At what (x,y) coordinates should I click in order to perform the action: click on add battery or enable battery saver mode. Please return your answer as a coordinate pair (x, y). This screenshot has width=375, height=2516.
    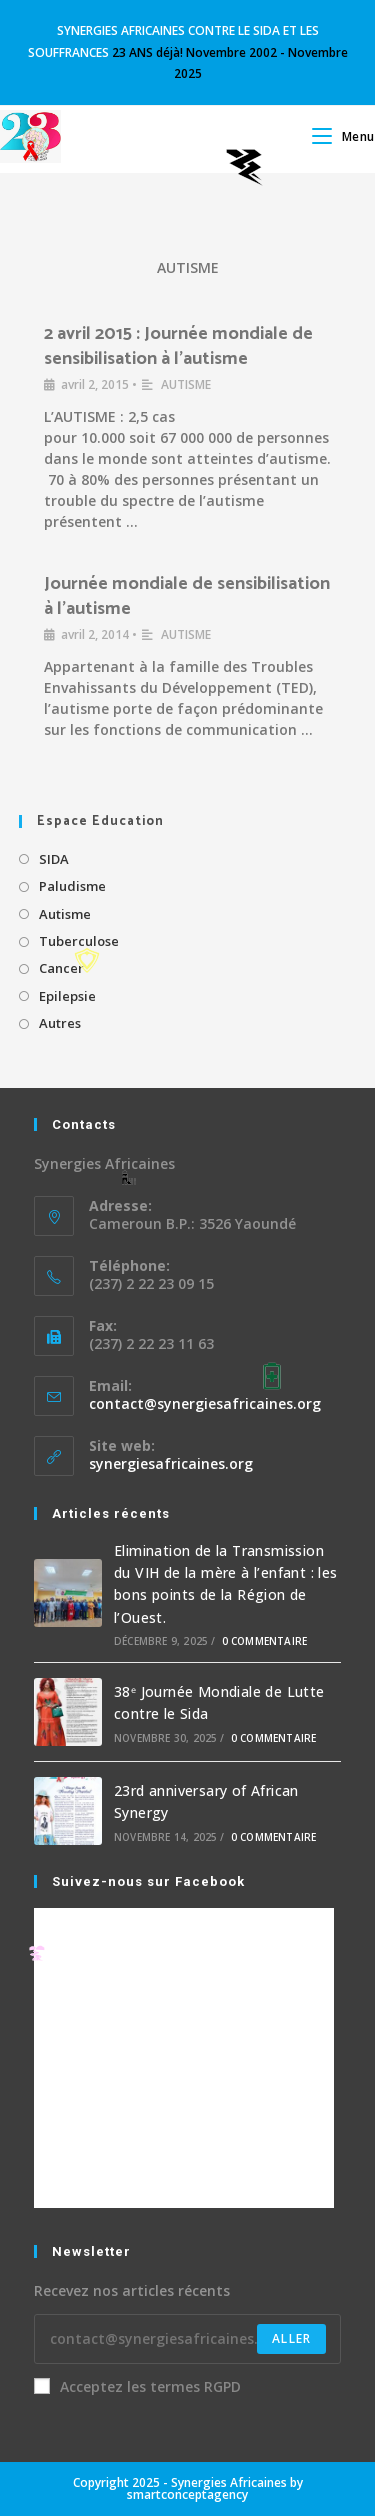
    Looking at the image, I should click on (272, 1376).